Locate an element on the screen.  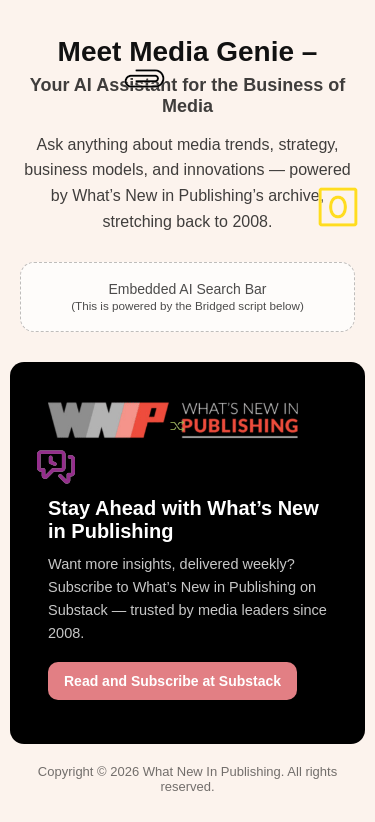
indicates zero or null value is located at coordinates (338, 207).